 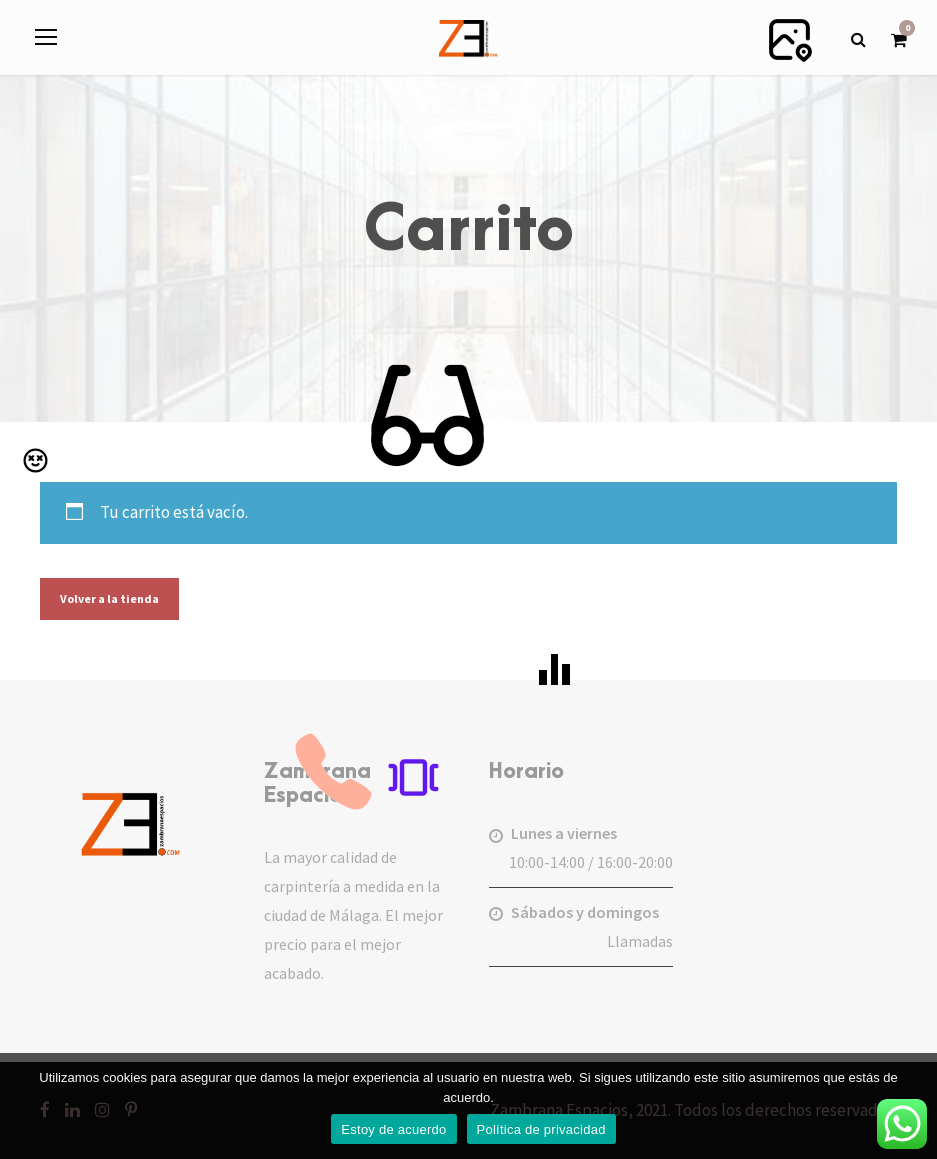 I want to click on pin a photo to a specific location, so click(x=789, y=39).